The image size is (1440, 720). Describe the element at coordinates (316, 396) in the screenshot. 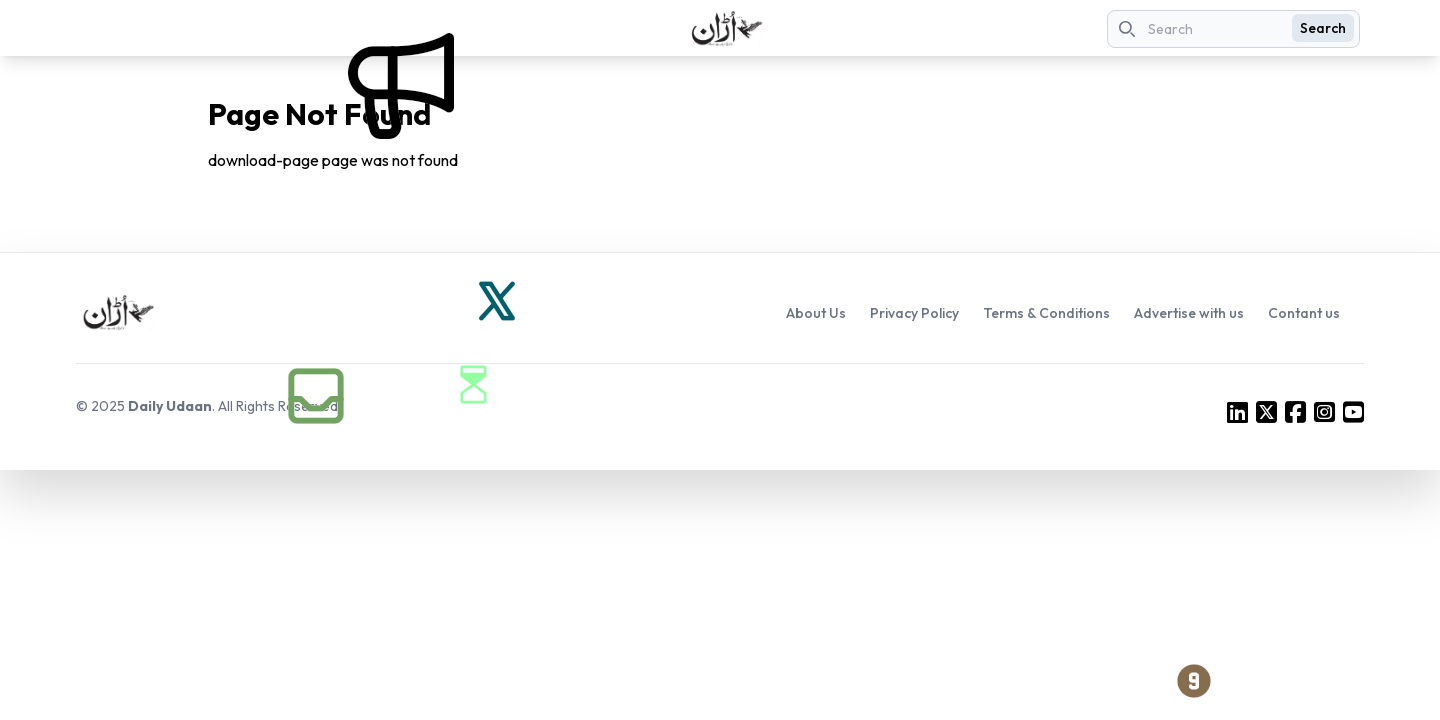

I see `view your inbox messages` at that location.